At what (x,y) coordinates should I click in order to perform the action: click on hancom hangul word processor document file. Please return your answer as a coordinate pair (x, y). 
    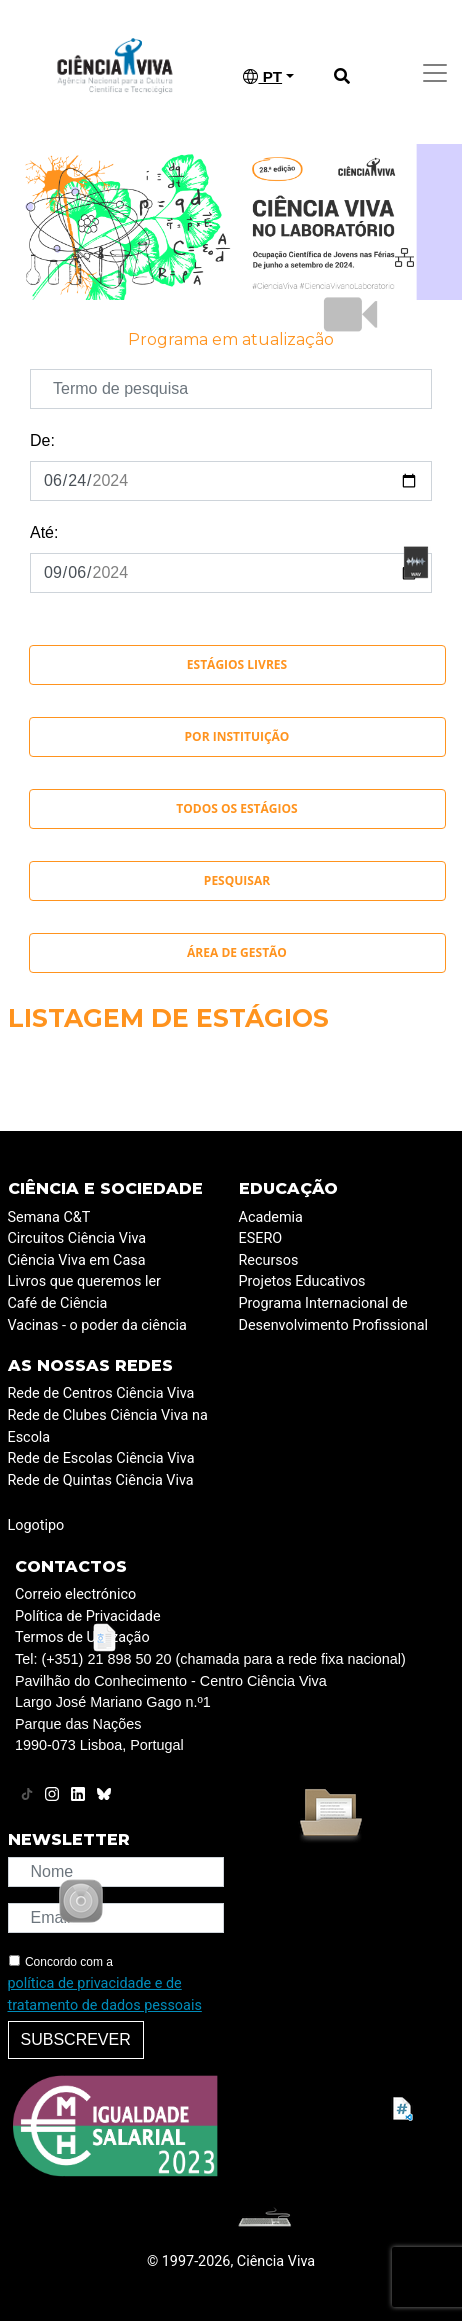
    Looking at the image, I should click on (104, 1637).